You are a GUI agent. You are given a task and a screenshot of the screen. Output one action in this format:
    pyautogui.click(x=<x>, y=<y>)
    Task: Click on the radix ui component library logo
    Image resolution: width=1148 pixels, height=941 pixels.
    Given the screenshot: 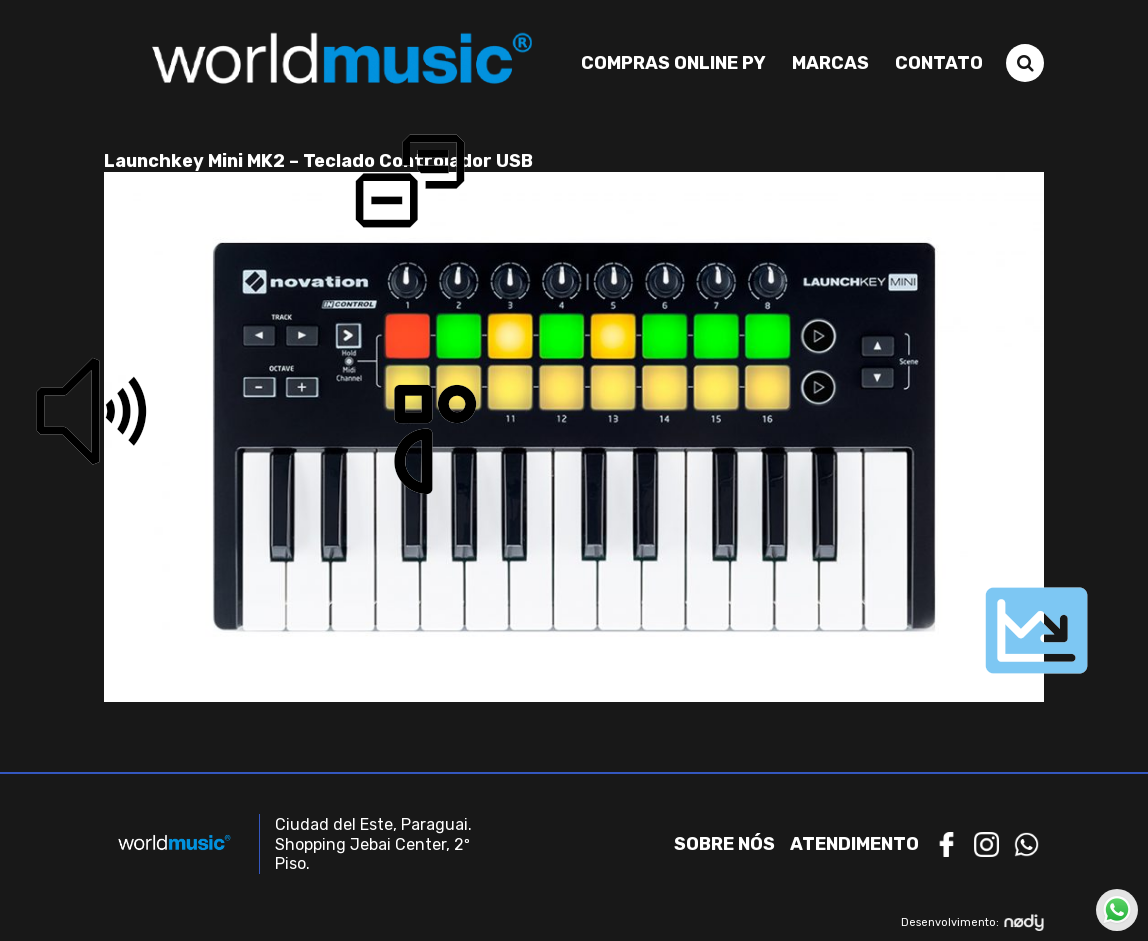 What is the action you would take?
    pyautogui.click(x=432, y=439)
    